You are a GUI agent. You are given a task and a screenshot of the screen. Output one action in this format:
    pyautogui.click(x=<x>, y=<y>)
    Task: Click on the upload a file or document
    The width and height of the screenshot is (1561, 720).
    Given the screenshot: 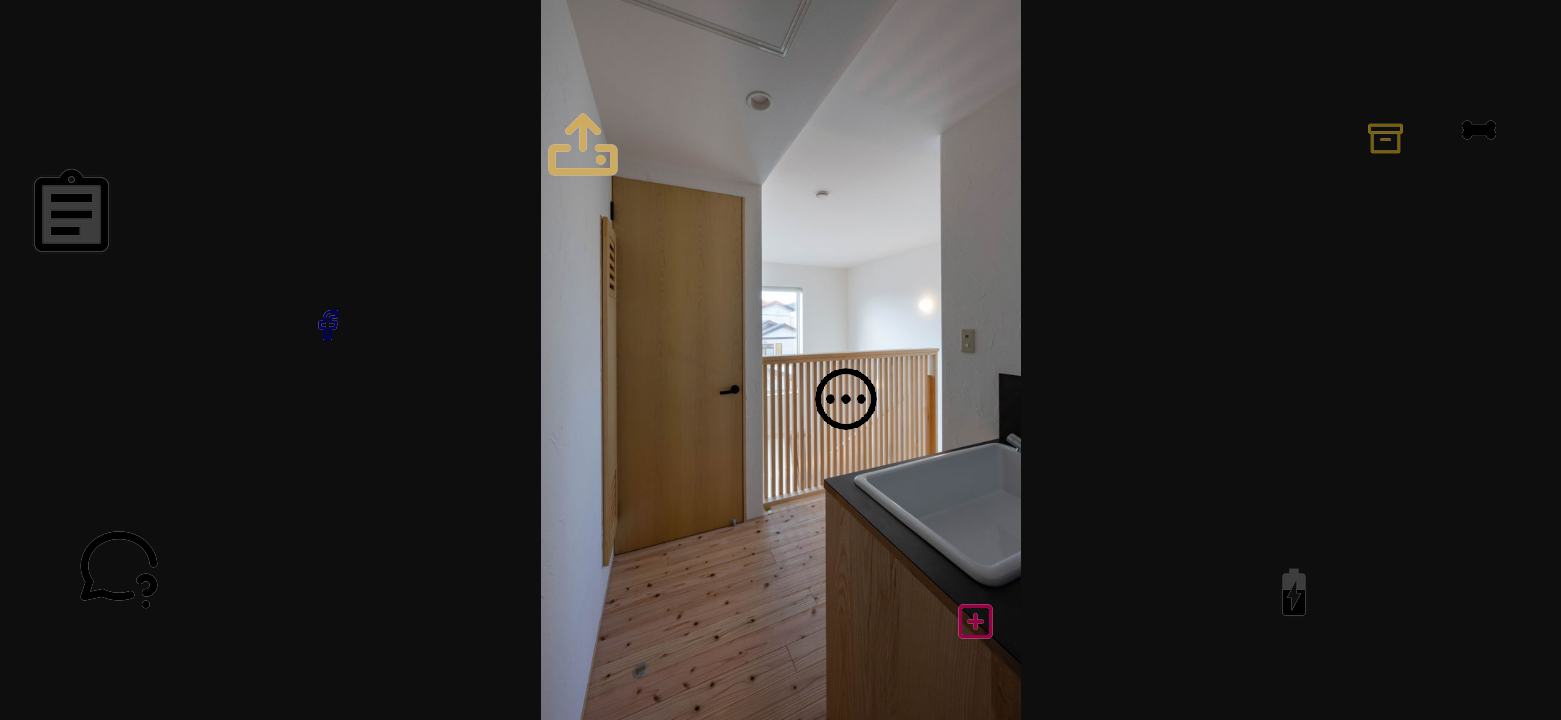 What is the action you would take?
    pyautogui.click(x=583, y=148)
    